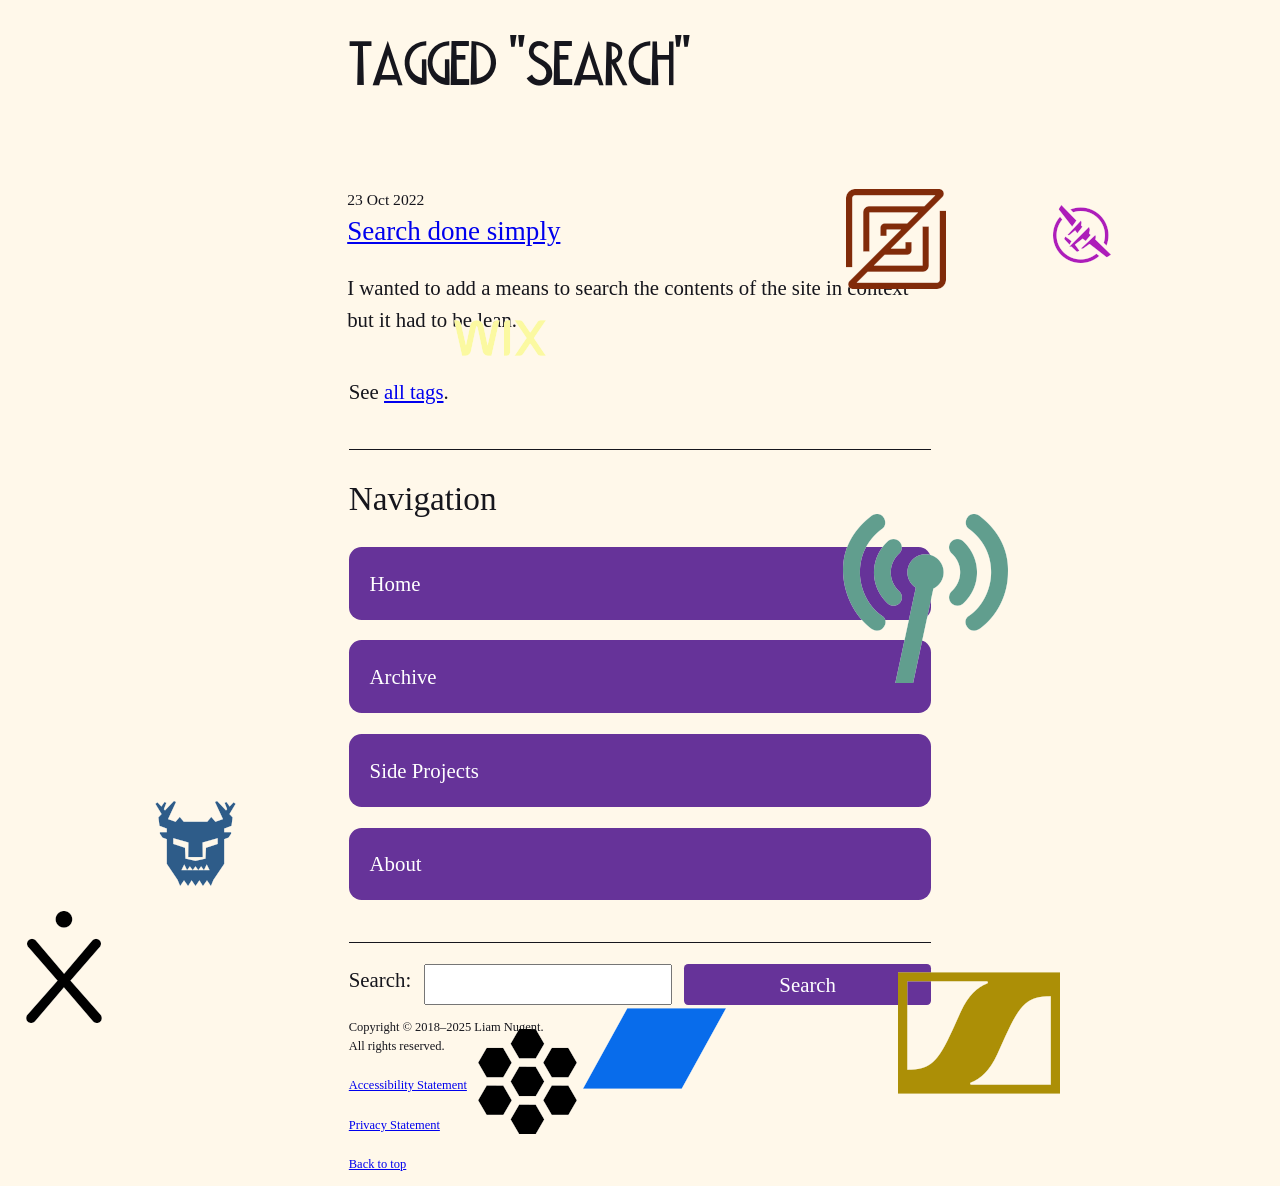 This screenshot has height=1186, width=1280. Describe the element at coordinates (979, 1033) in the screenshot. I see `visit the Sennheiser website or app` at that location.